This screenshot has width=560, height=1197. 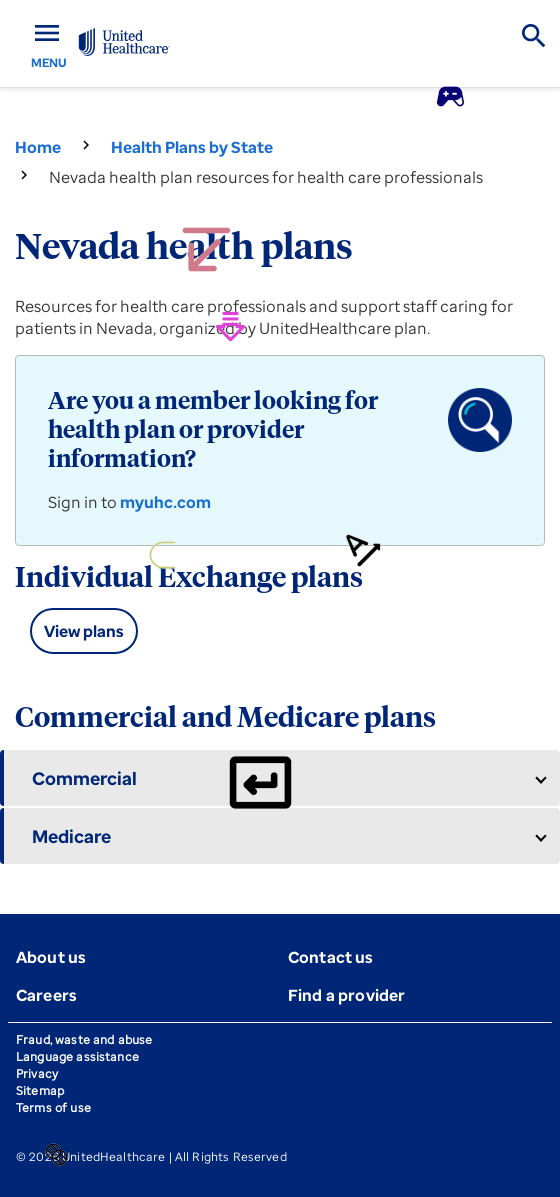 What do you see at coordinates (230, 325) in the screenshot?
I see `download file or content` at bounding box center [230, 325].